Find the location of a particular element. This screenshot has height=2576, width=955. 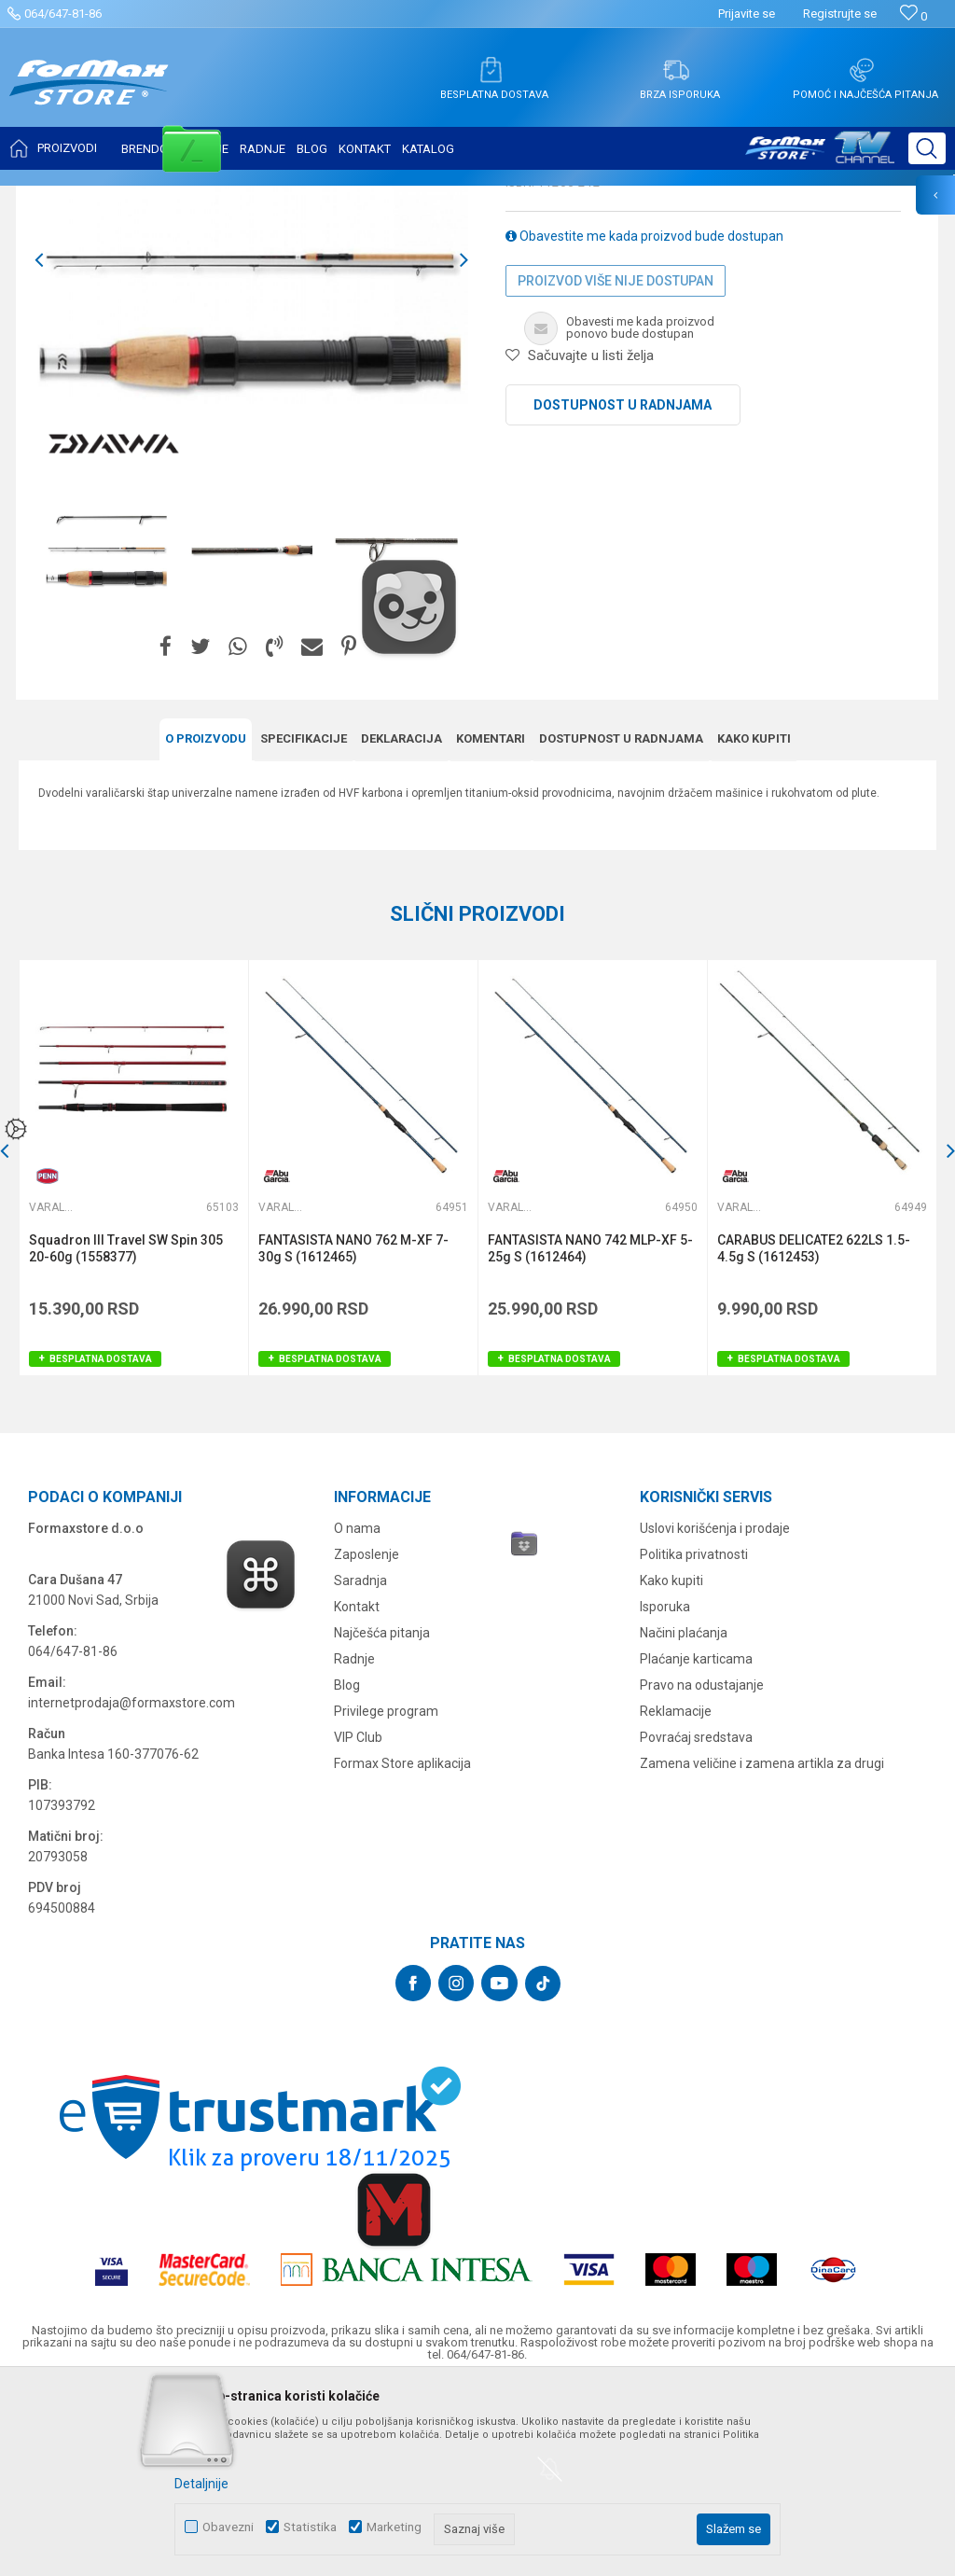

access scanner device settings is located at coordinates (187, 2421).